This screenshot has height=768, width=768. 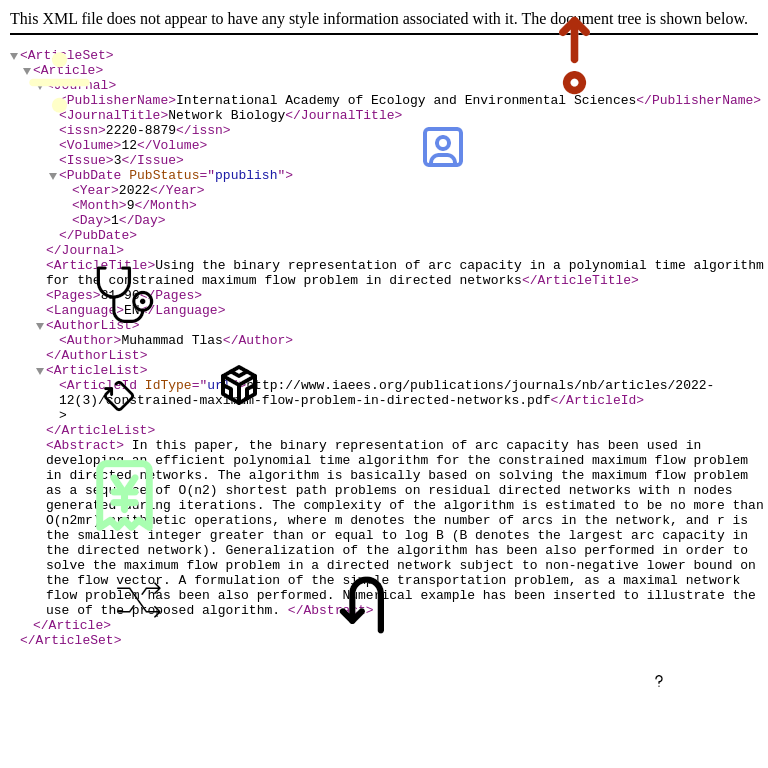 I want to click on shuffle or randomize playlist order, so click(x=138, y=600).